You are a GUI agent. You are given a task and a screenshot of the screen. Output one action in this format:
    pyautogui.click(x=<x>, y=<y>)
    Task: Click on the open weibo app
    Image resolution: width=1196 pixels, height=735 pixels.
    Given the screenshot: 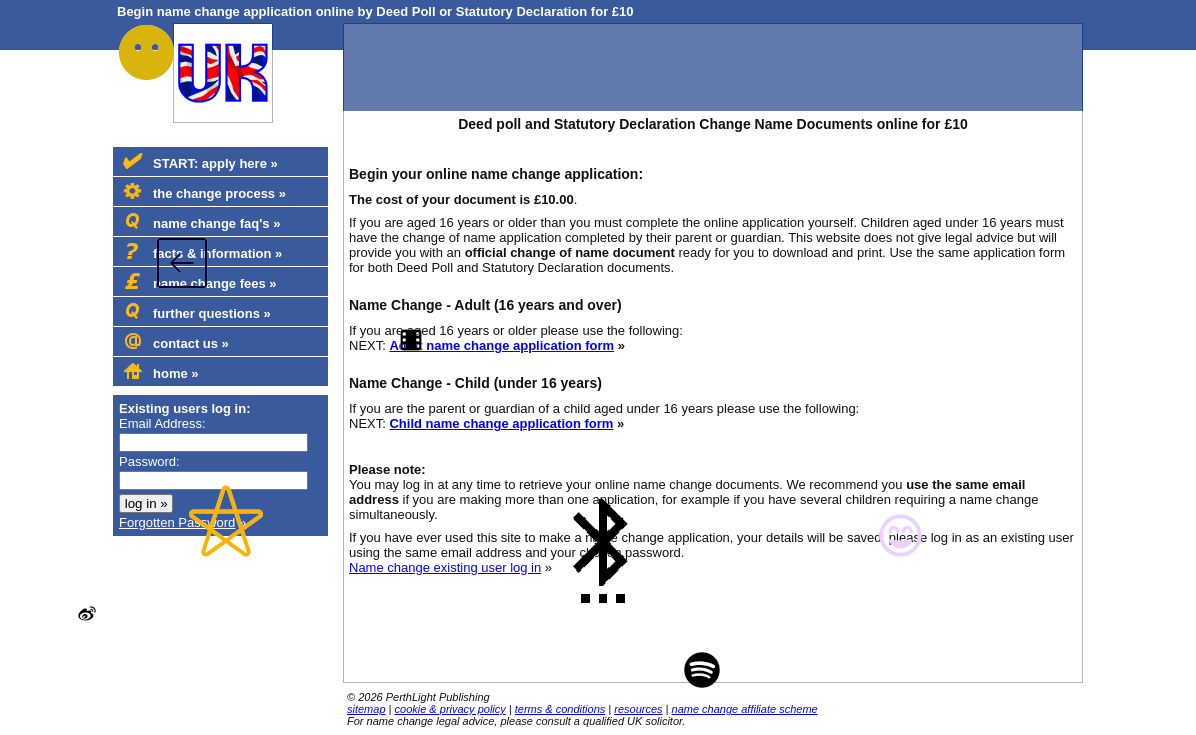 What is the action you would take?
    pyautogui.click(x=87, y=614)
    